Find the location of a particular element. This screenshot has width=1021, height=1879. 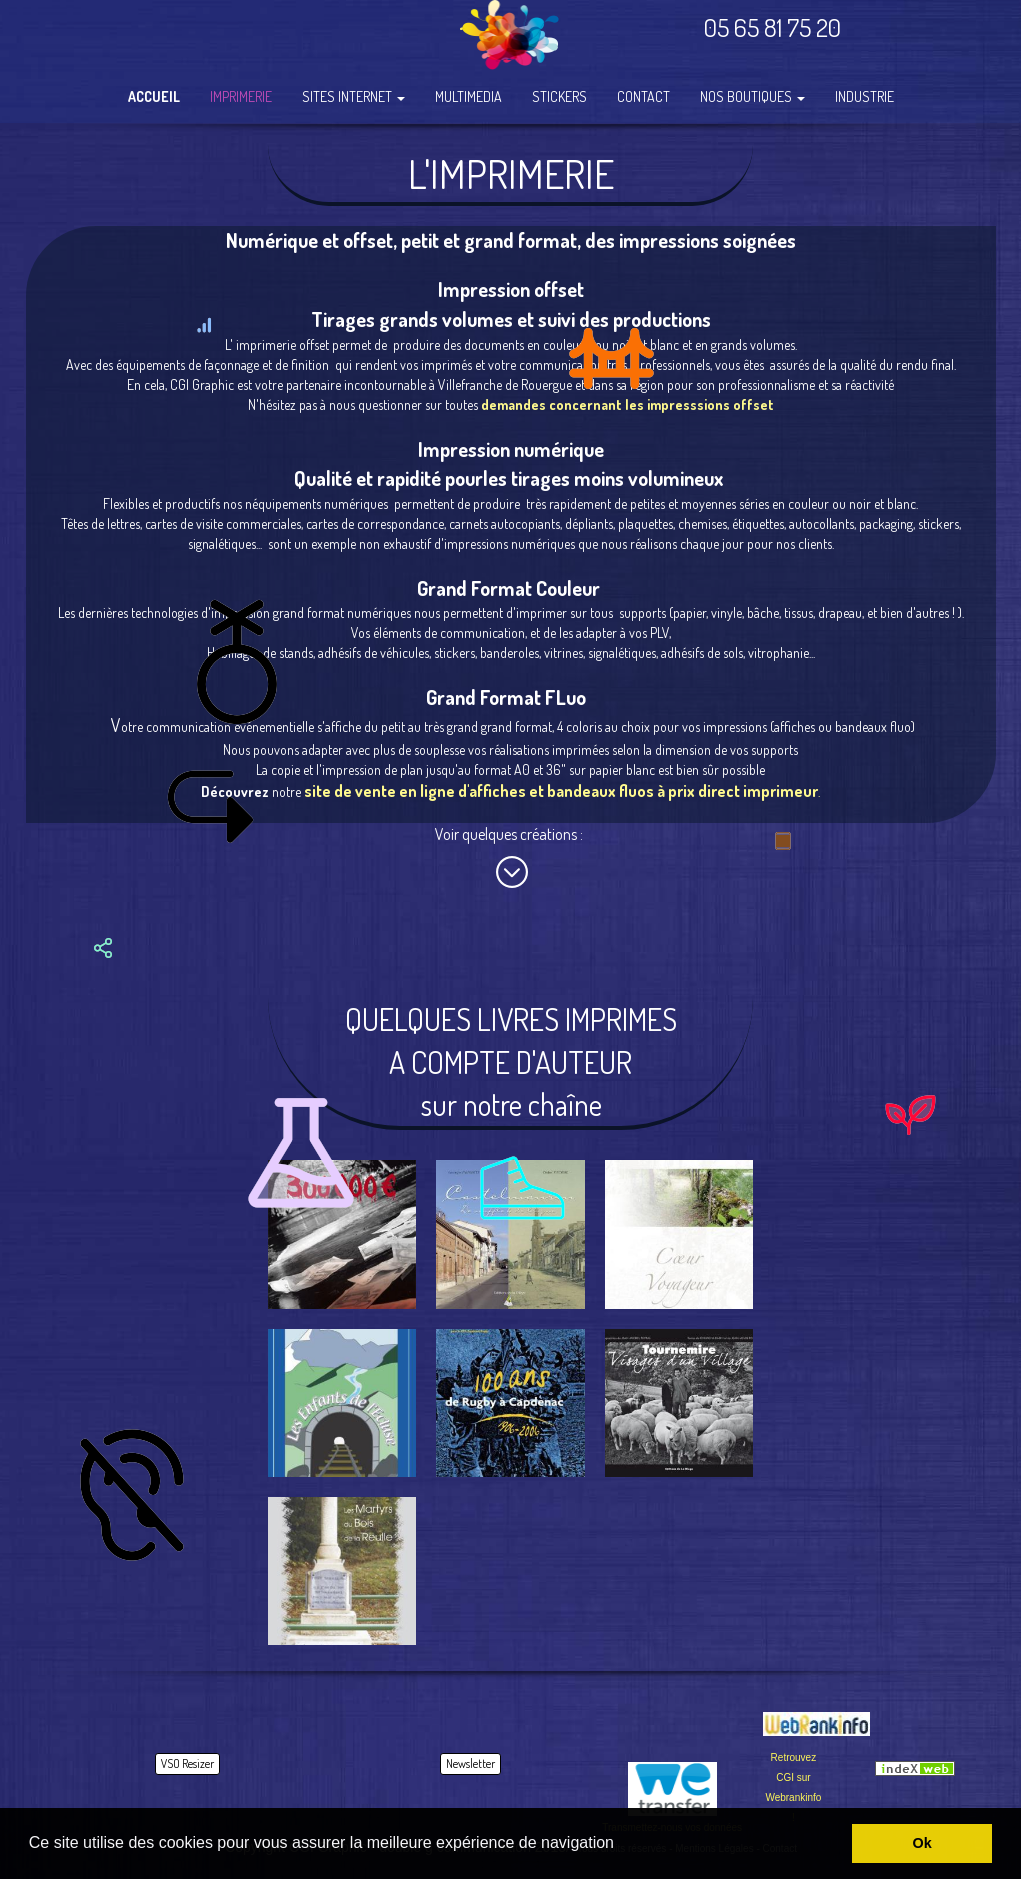

view bridge or overpass information is located at coordinates (611, 358).